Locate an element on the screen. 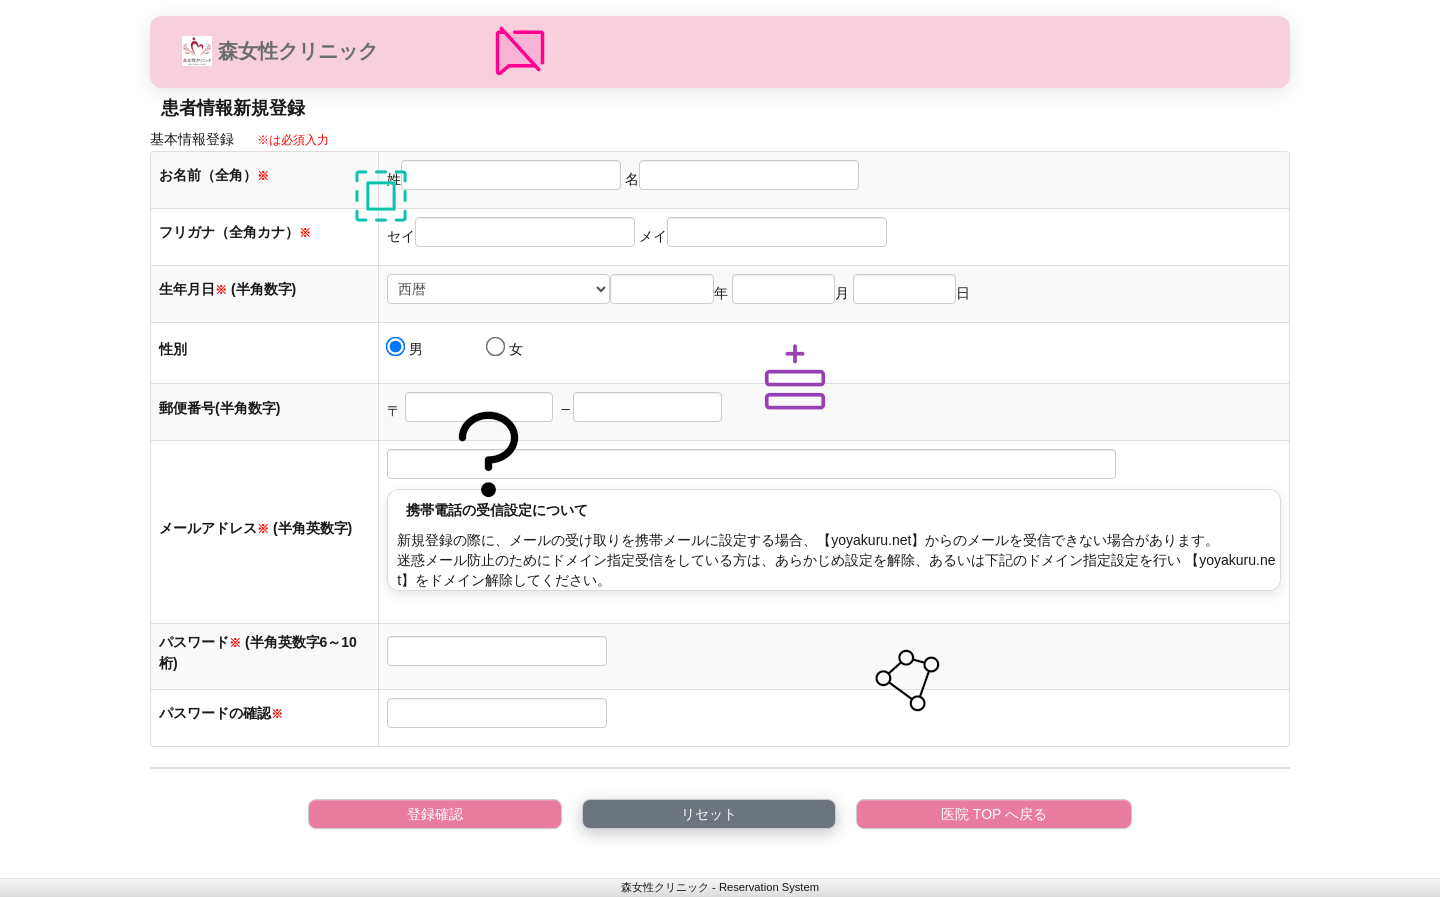 This screenshot has width=1440, height=897. select all items is located at coordinates (381, 196).